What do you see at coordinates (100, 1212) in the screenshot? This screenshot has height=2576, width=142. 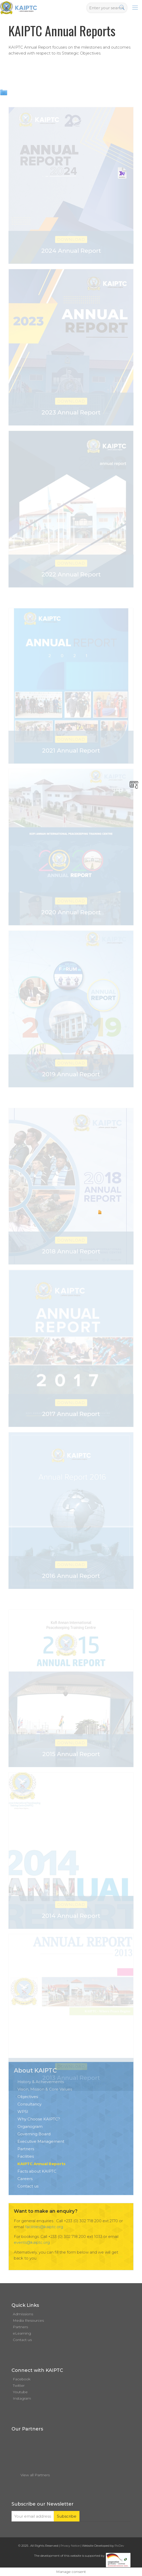 I see `an lzip compressed archive file` at bounding box center [100, 1212].